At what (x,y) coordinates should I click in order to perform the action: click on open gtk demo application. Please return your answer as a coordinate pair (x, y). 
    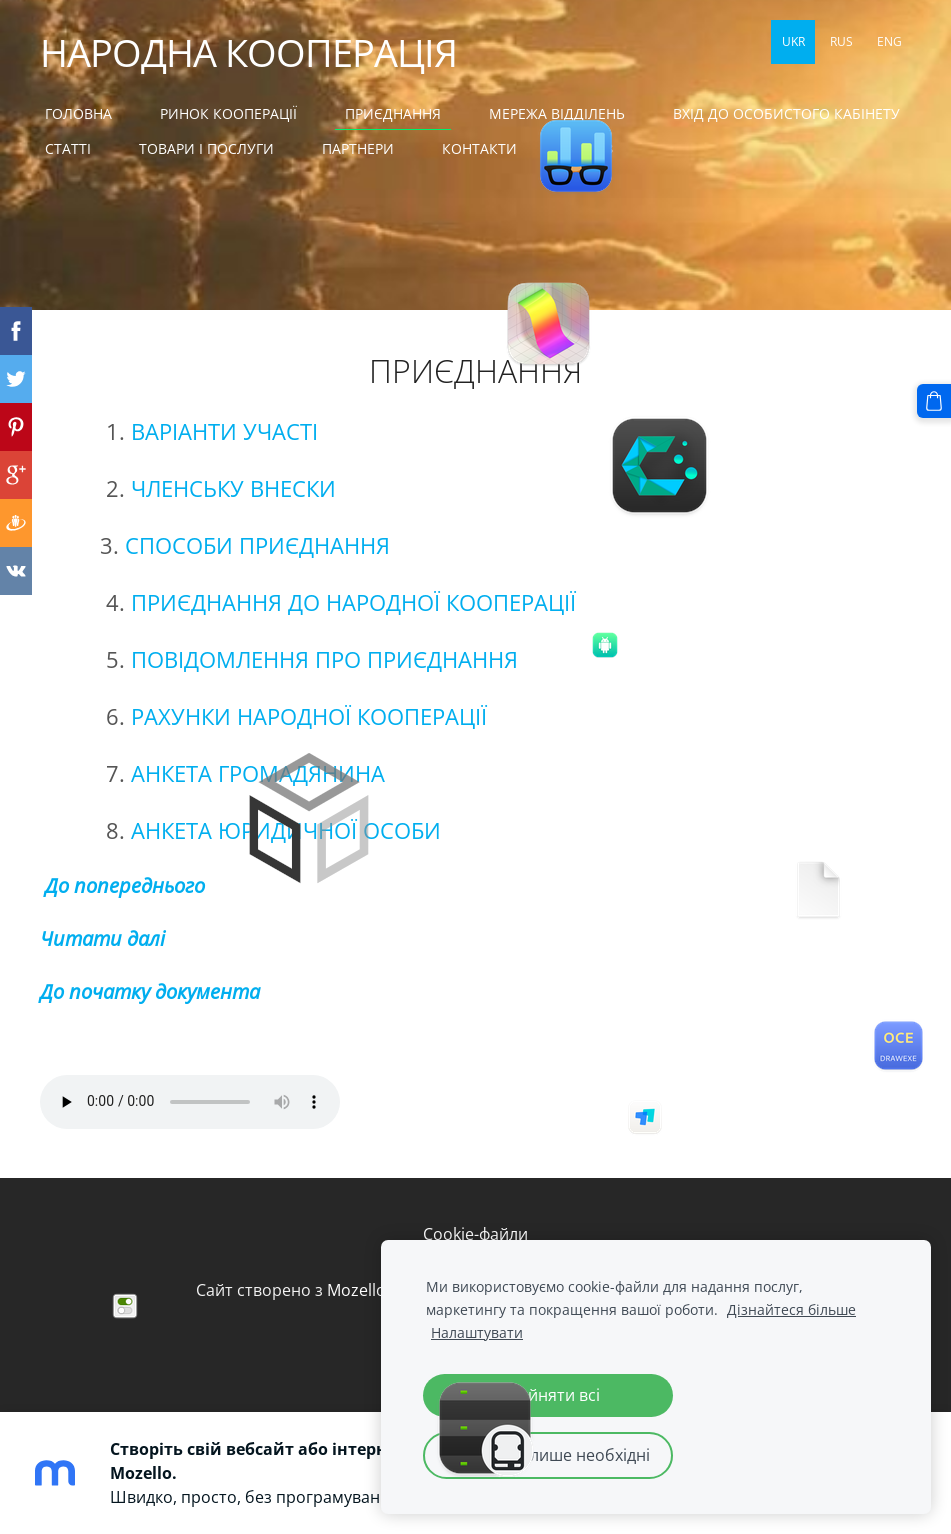
    Looking at the image, I should click on (309, 821).